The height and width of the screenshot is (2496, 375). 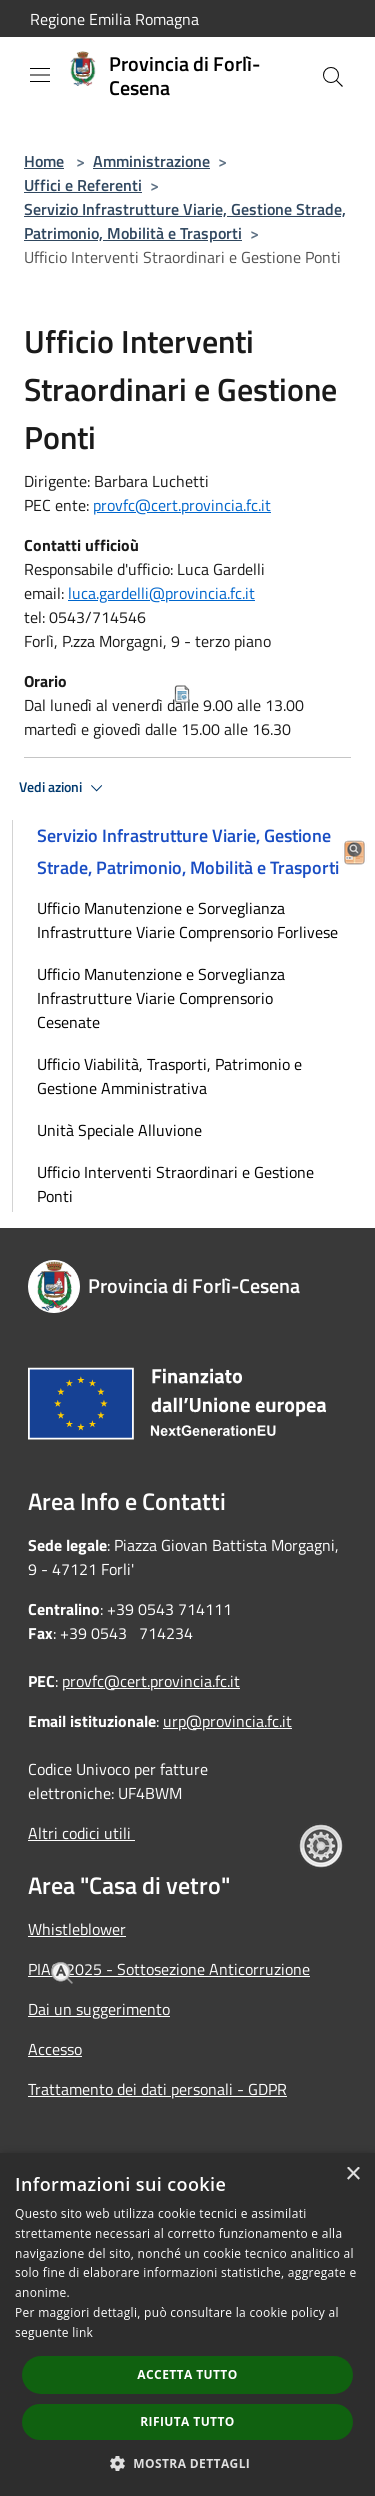 What do you see at coordinates (62, 1973) in the screenshot?
I see `search within file contents` at bounding box center [62, 1973].